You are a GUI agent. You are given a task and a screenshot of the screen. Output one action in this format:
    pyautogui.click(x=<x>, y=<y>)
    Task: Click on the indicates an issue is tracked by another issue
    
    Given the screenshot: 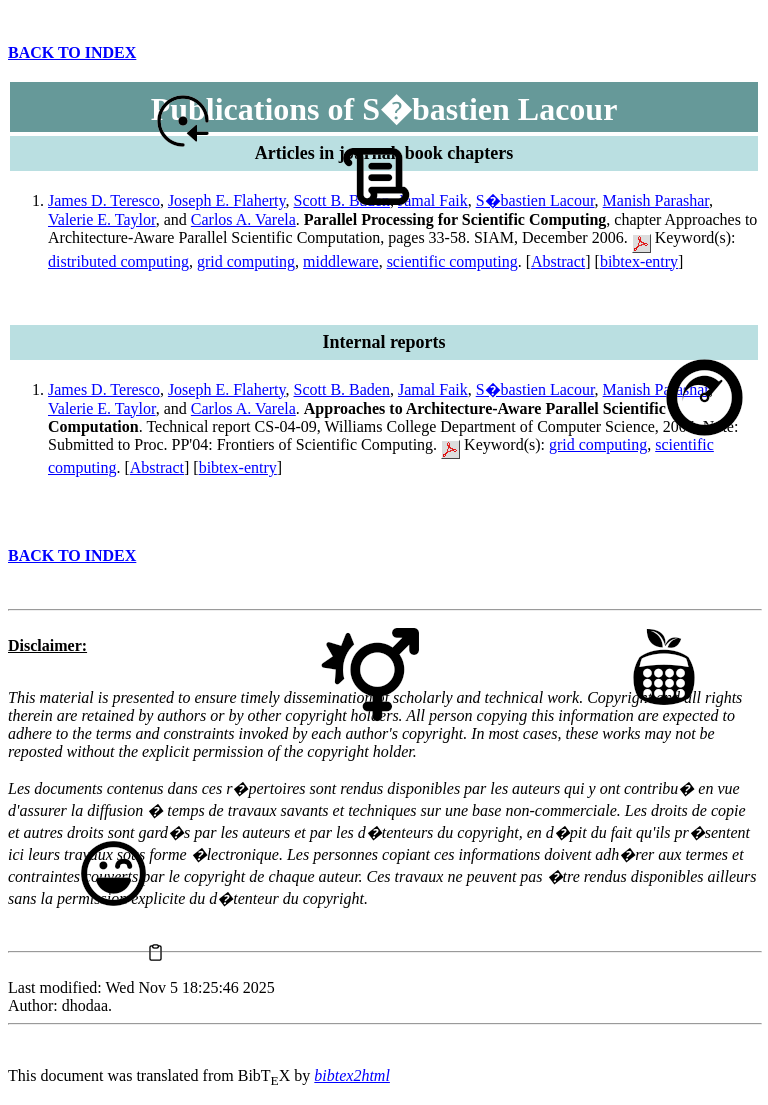 What is the action you would take?
    pyautogui.click(x=183, y=121)
    